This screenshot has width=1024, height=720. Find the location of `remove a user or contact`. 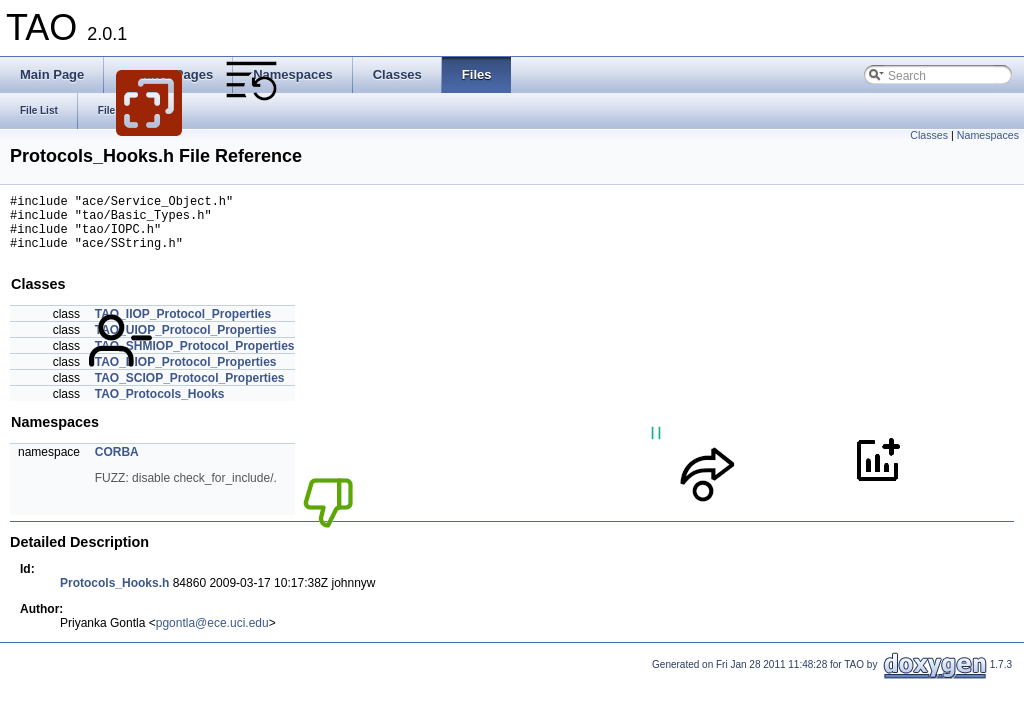

remove a user or contact is located at coordinates (120, 340).